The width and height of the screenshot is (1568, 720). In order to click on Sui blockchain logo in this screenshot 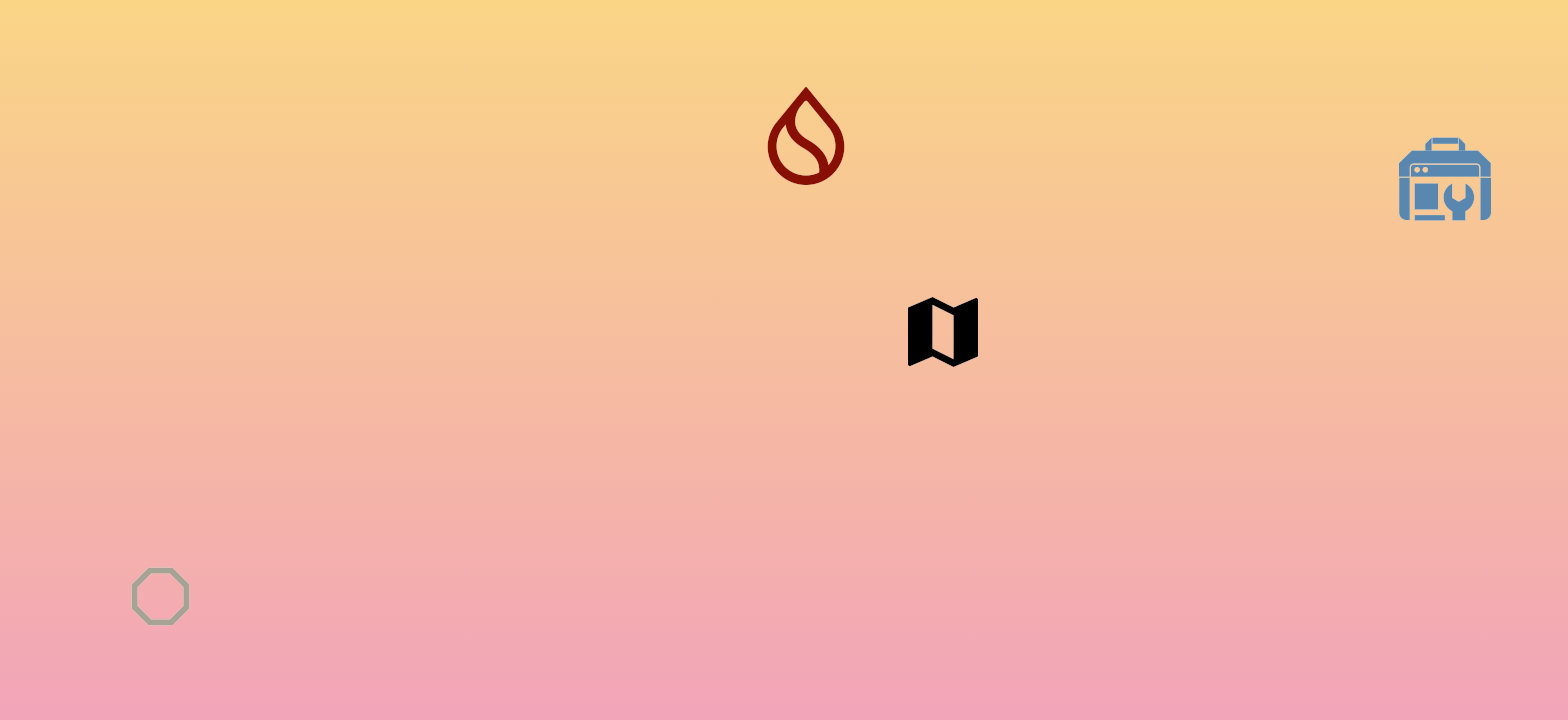, I will do `click(806, 136)`.